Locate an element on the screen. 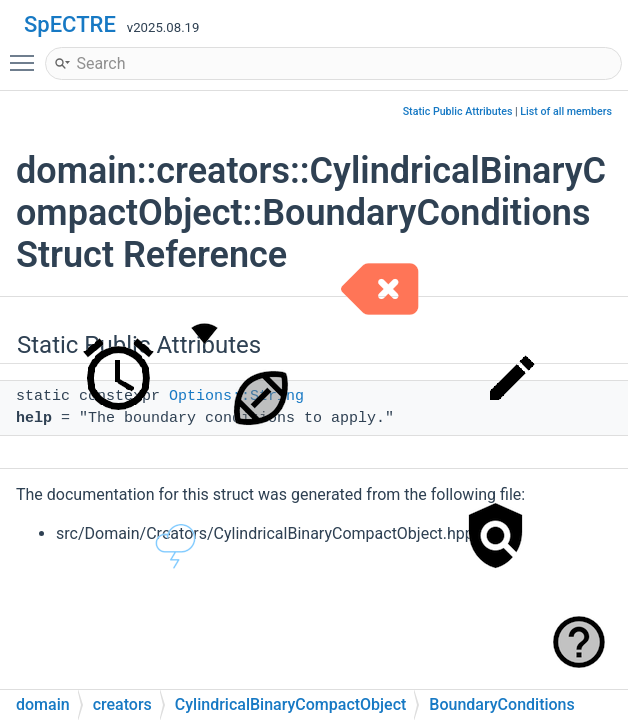  access help or support options is located at coordinates (579, 642).